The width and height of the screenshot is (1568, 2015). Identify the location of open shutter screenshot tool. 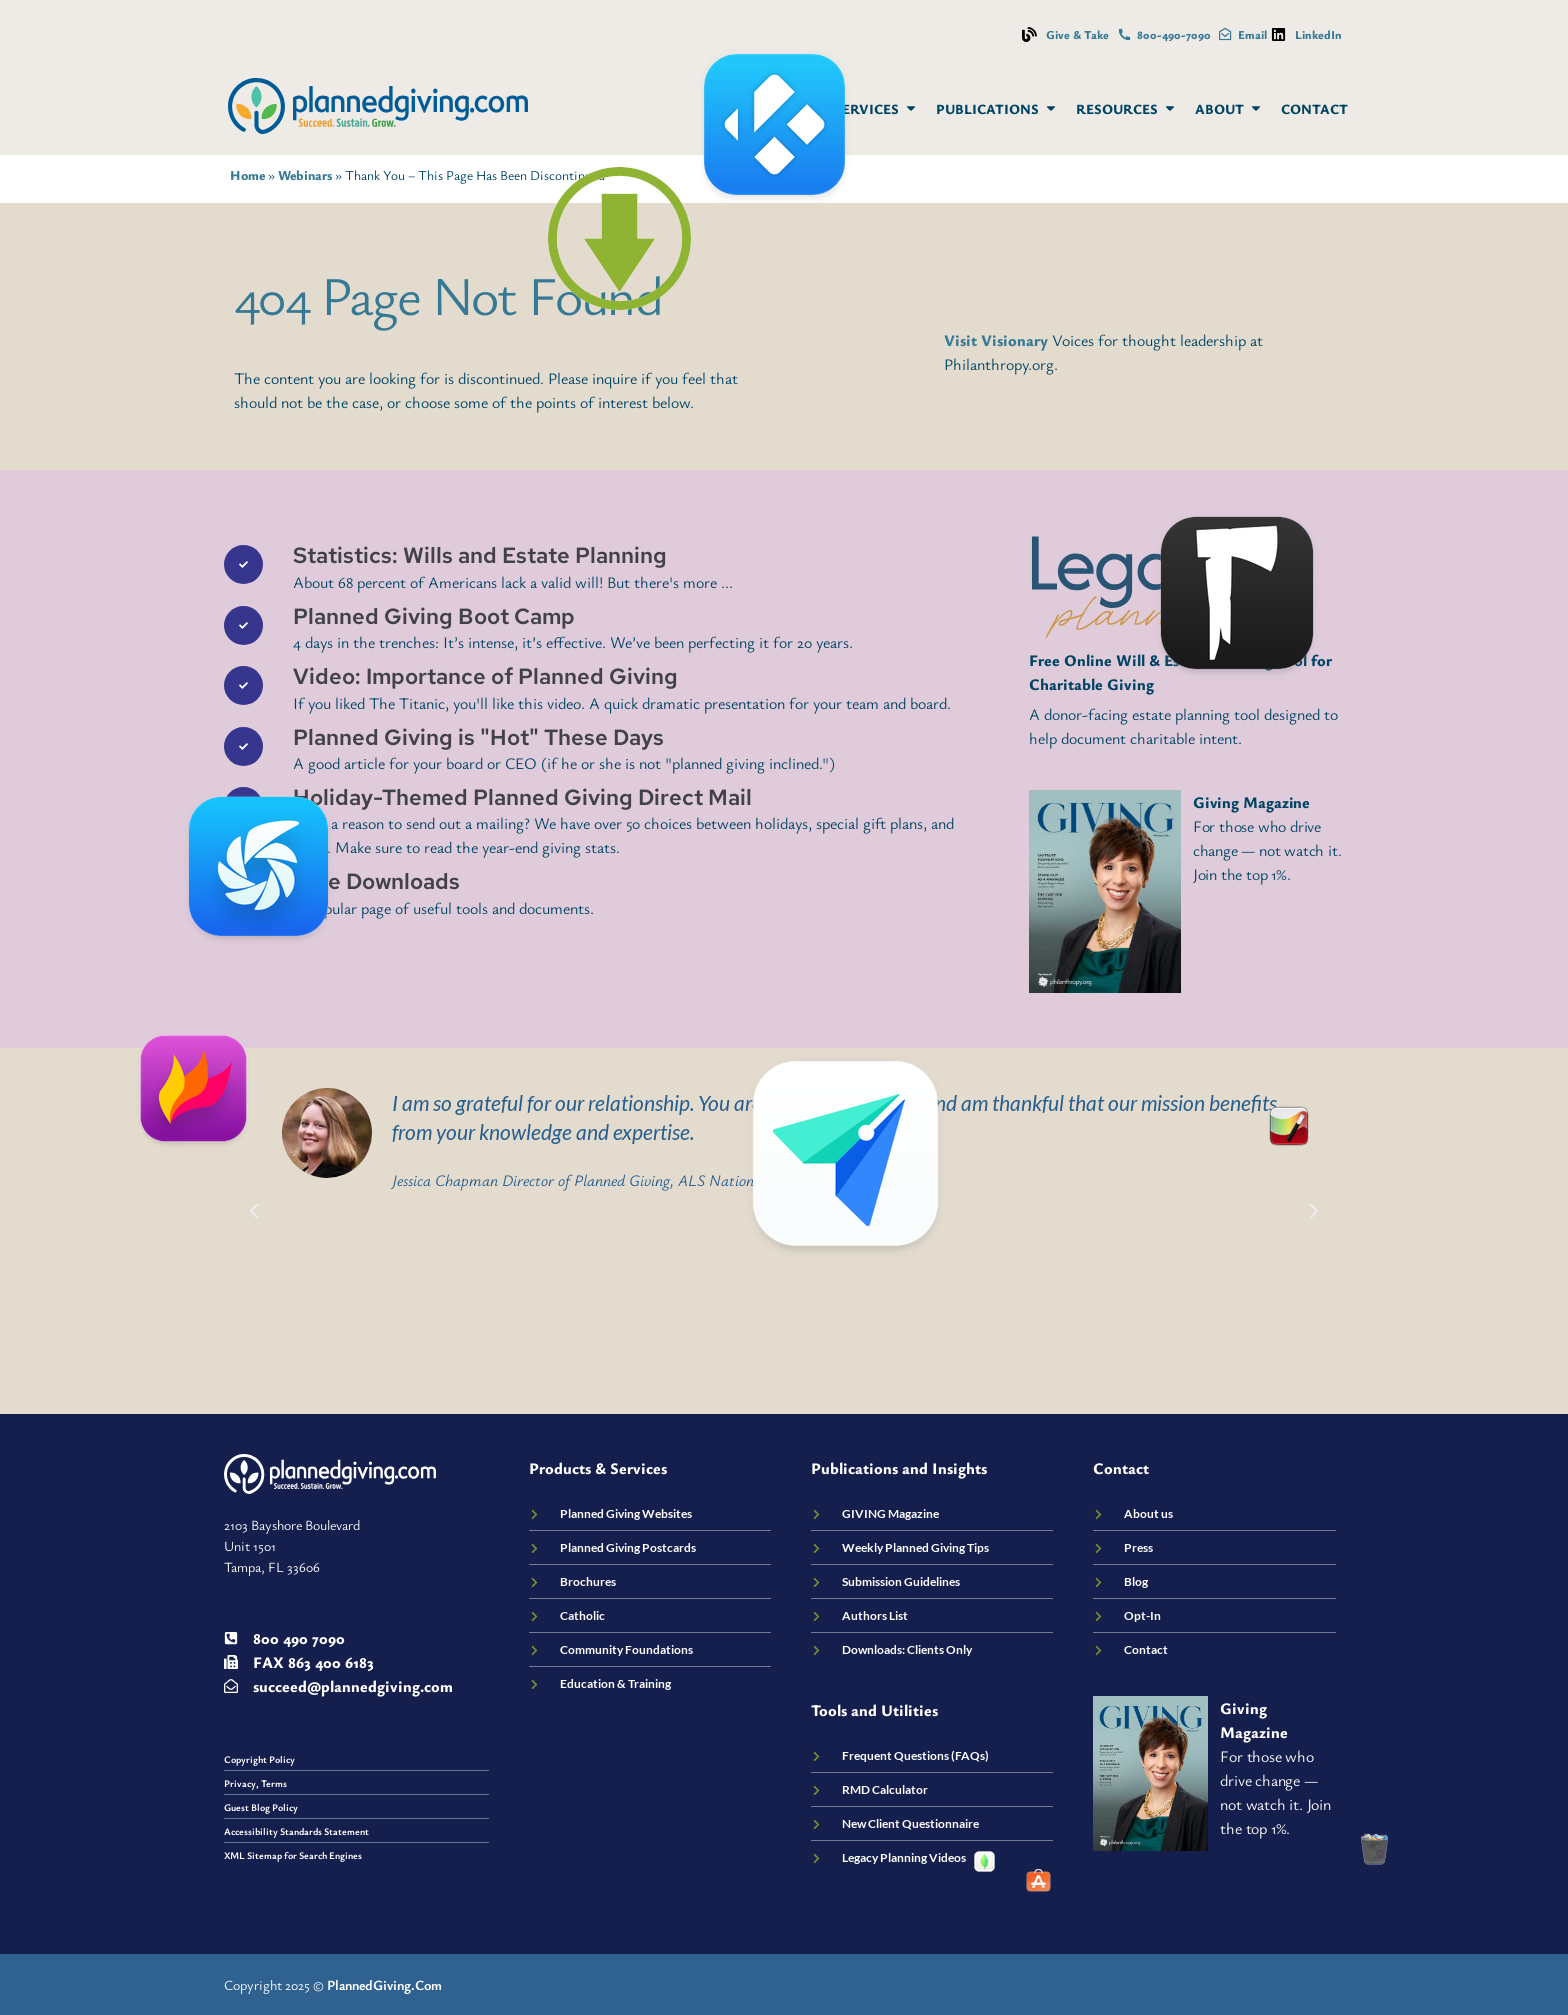
(258, 866).